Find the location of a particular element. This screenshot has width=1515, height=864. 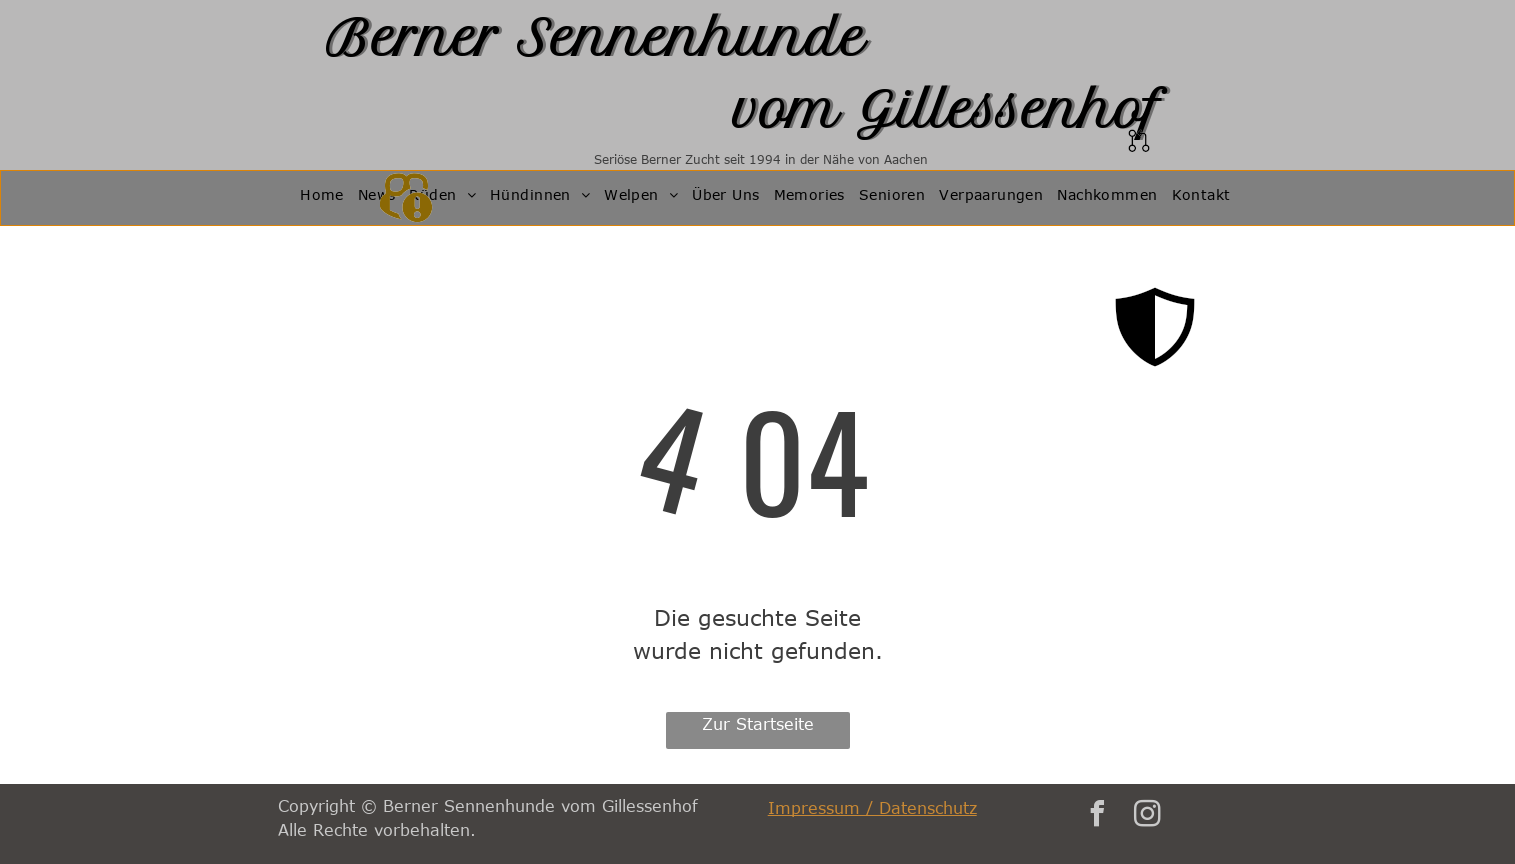

partial security or protection enabled is located at coordinates (1155, 327).